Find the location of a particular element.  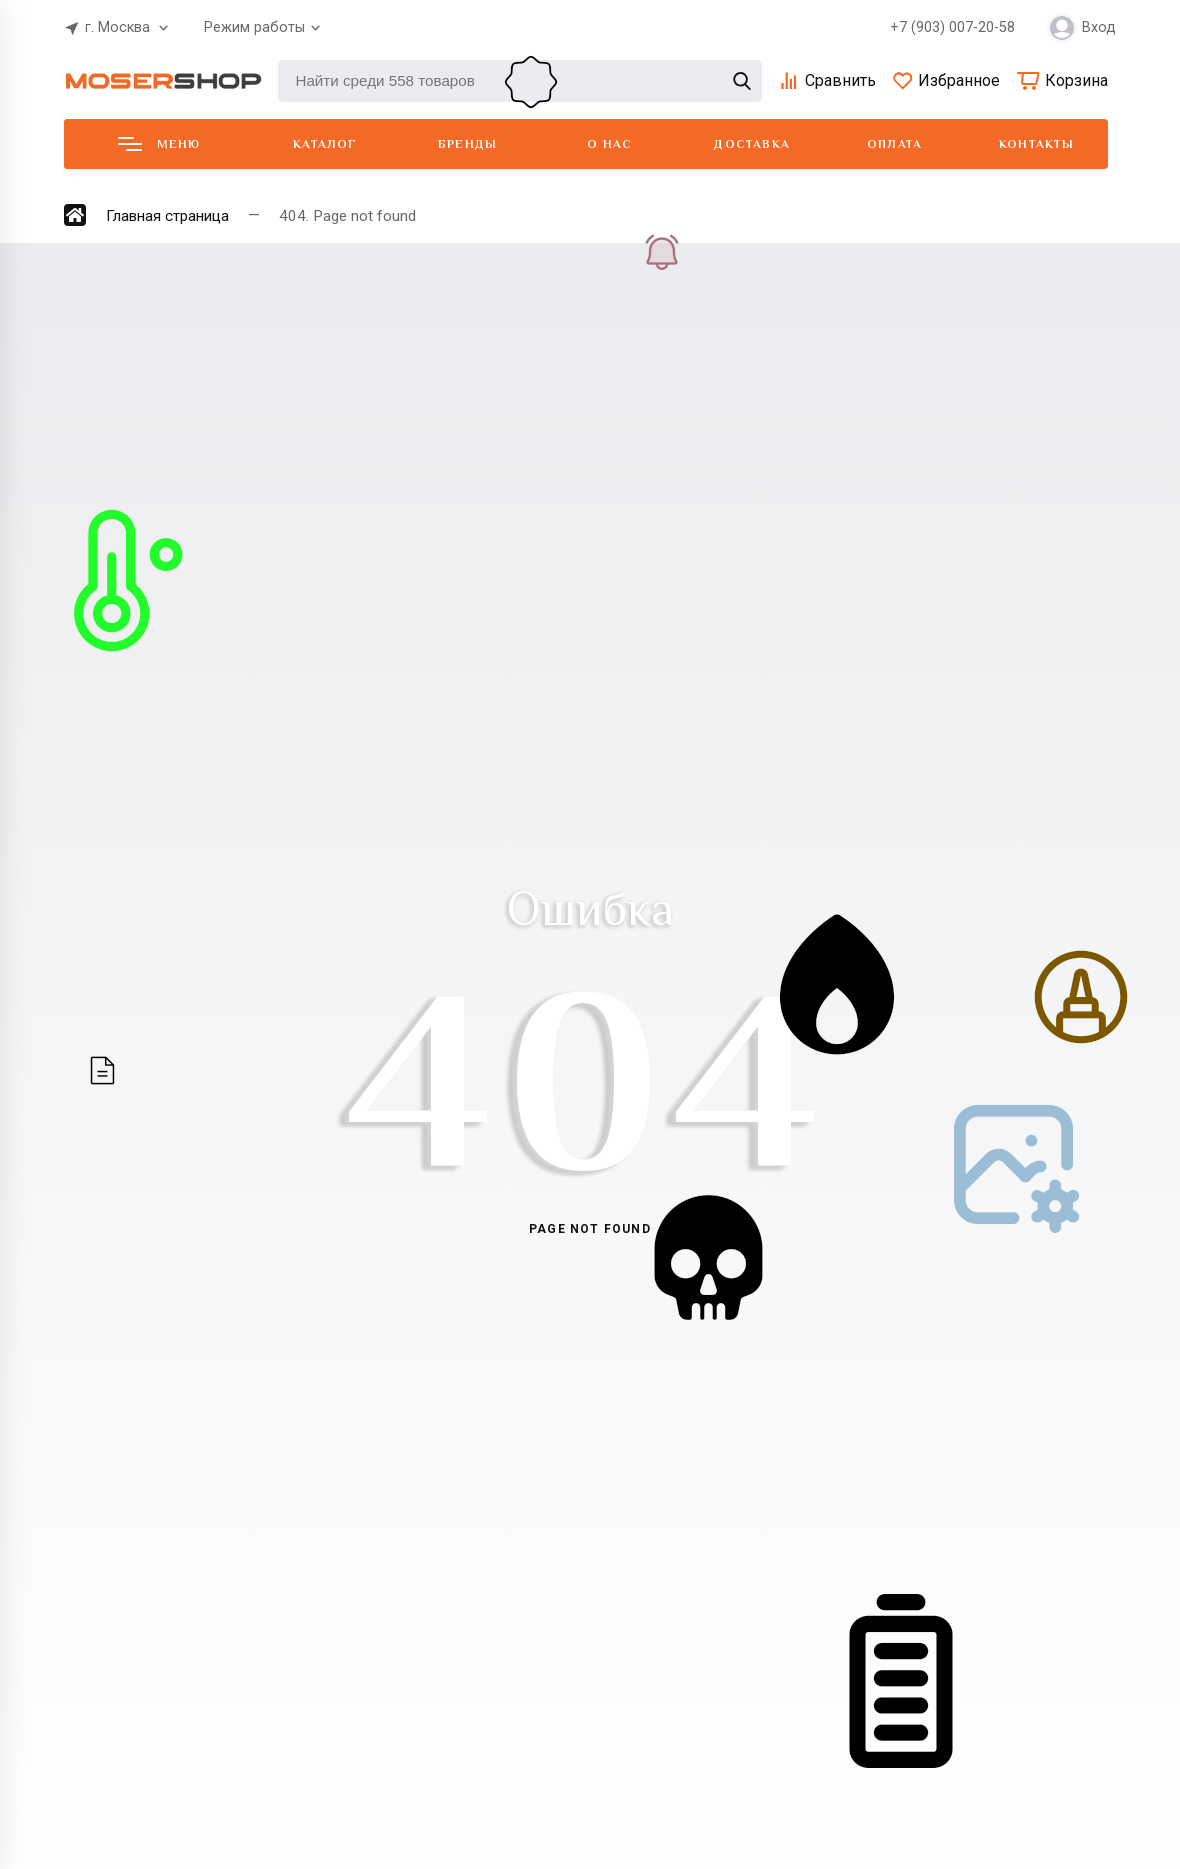

access image or photo settings is located at coordinates (1013, 1164).